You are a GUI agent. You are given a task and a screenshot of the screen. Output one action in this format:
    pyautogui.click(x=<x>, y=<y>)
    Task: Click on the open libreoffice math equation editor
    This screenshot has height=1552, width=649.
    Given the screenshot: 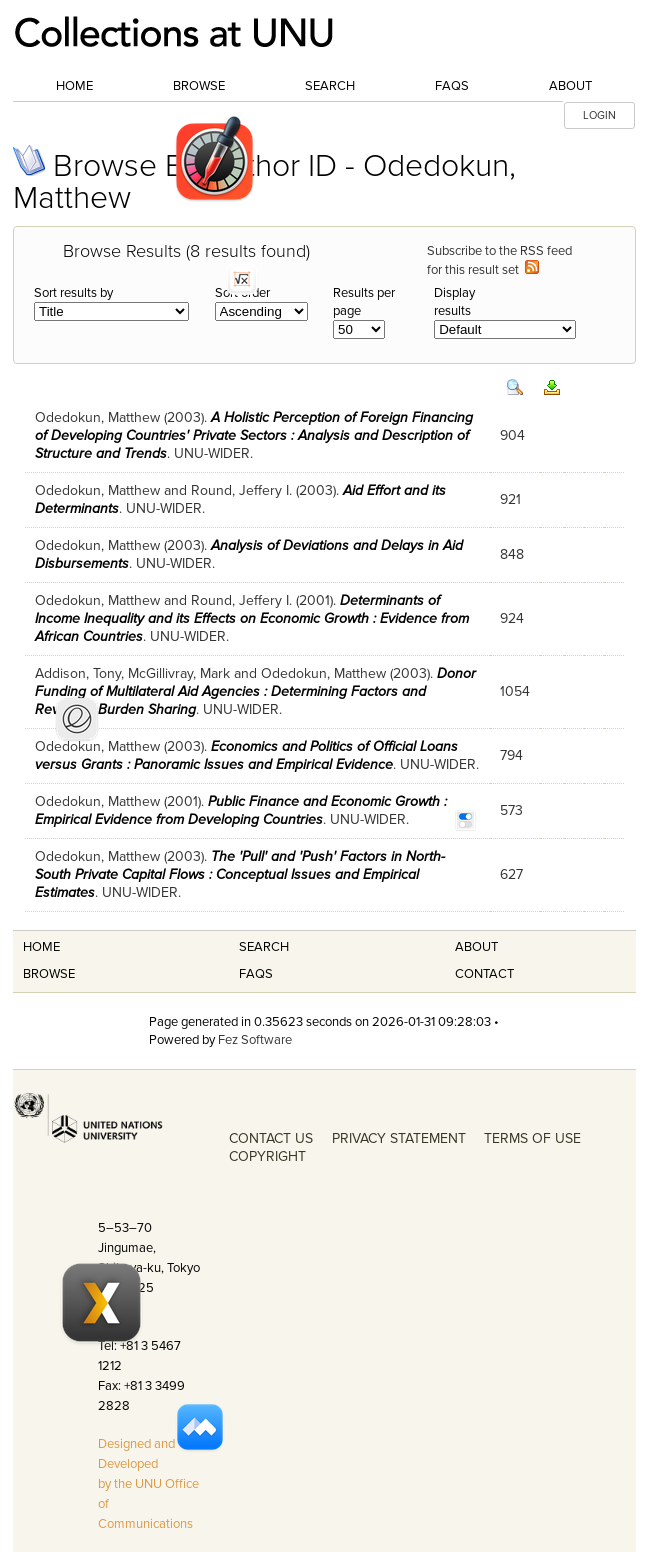 What is the action you would take?
    pyautogui.click(x=242, y=279)
    